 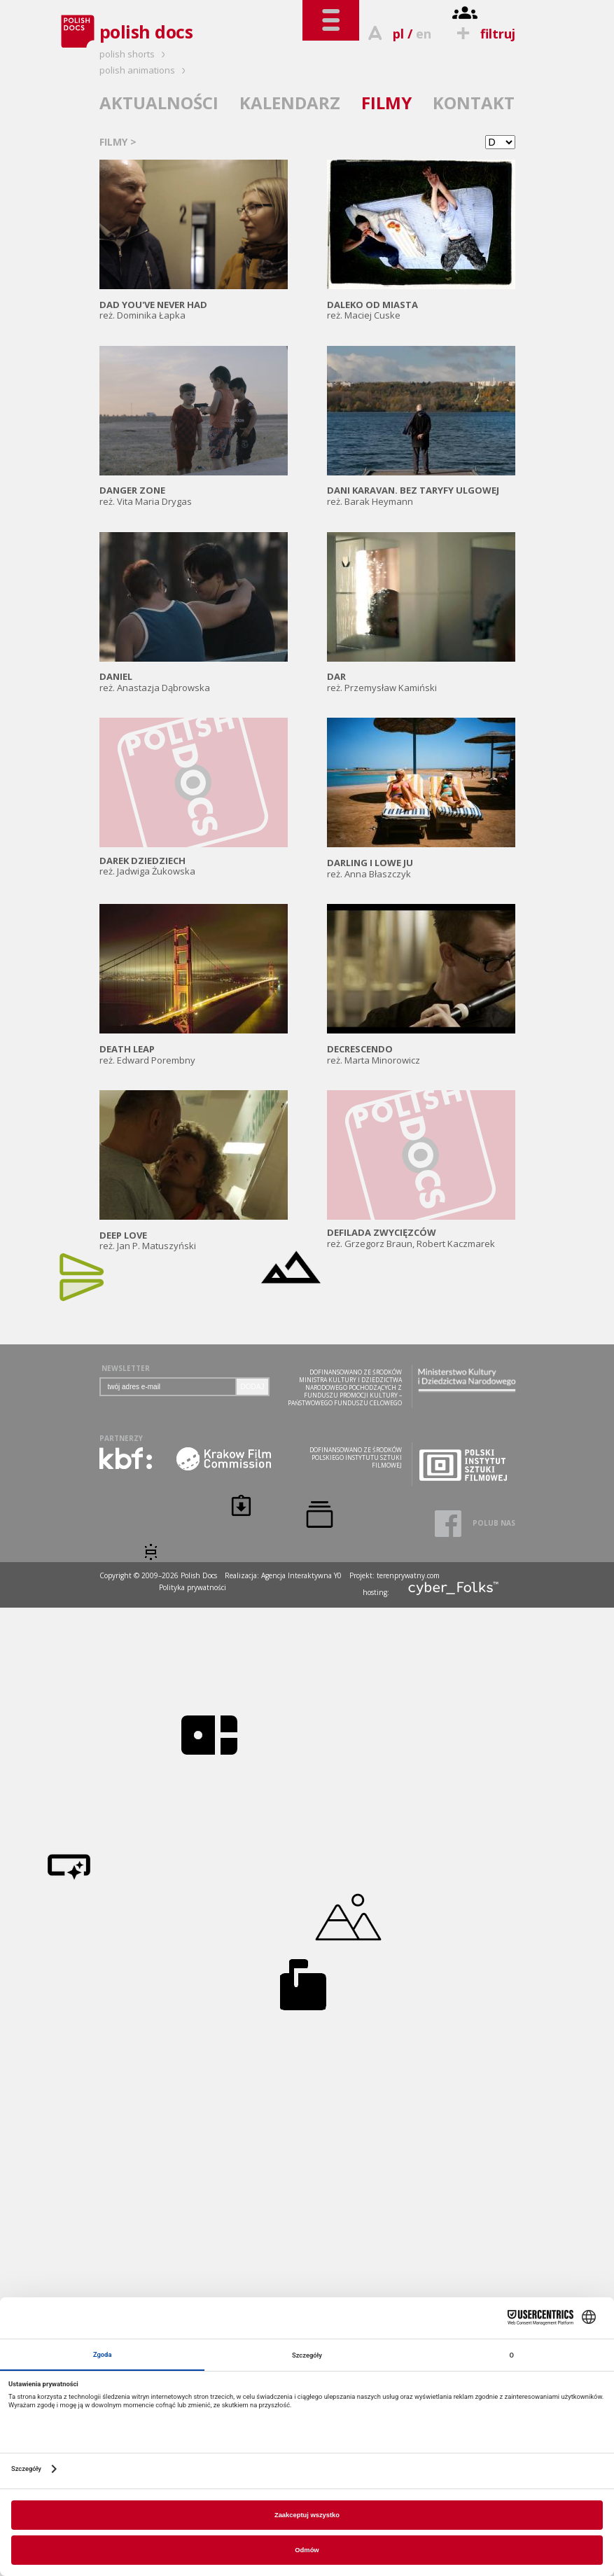 What do you see at coordinates (319, 1515) in the screenshot?
I see `view stacked cards or layers` at bounding box center [319, 1515].